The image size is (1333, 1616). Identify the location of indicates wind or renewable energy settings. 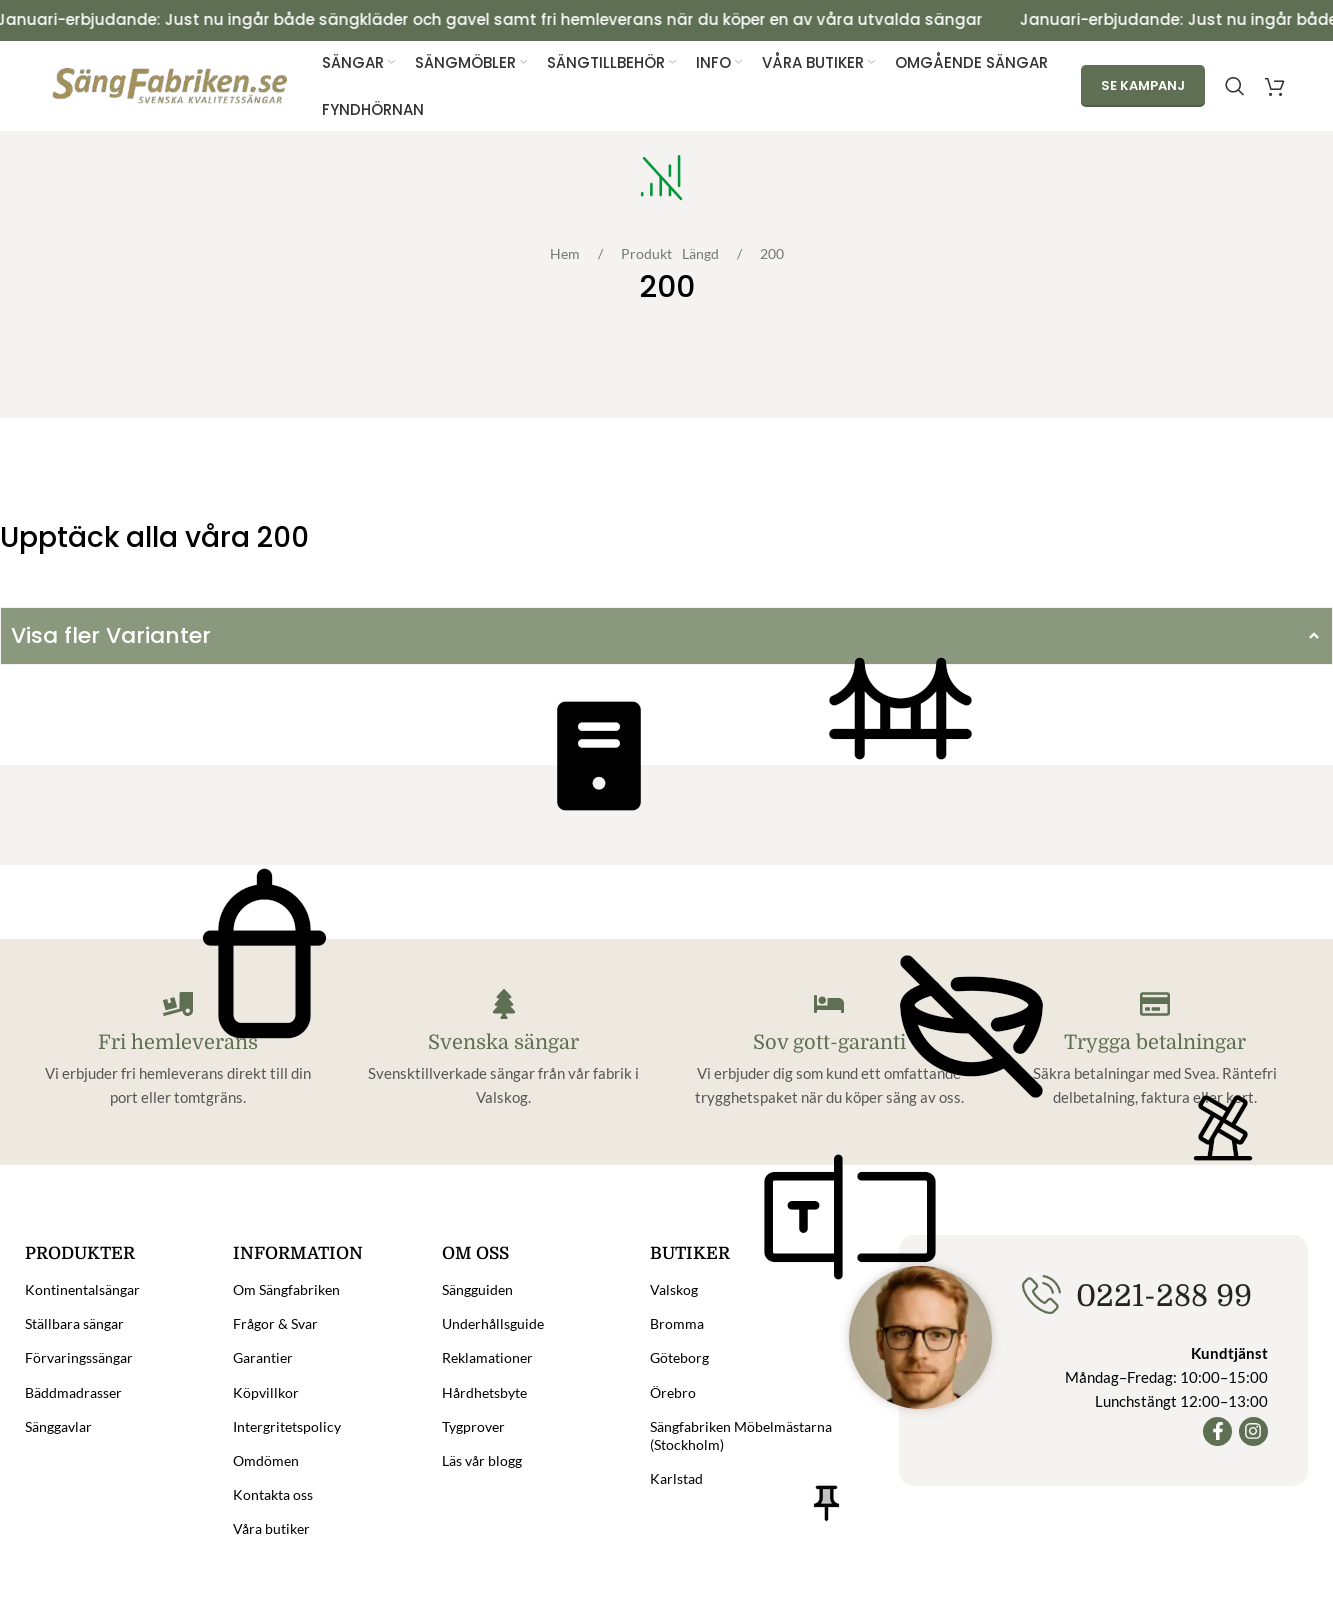
(1223, 1129).